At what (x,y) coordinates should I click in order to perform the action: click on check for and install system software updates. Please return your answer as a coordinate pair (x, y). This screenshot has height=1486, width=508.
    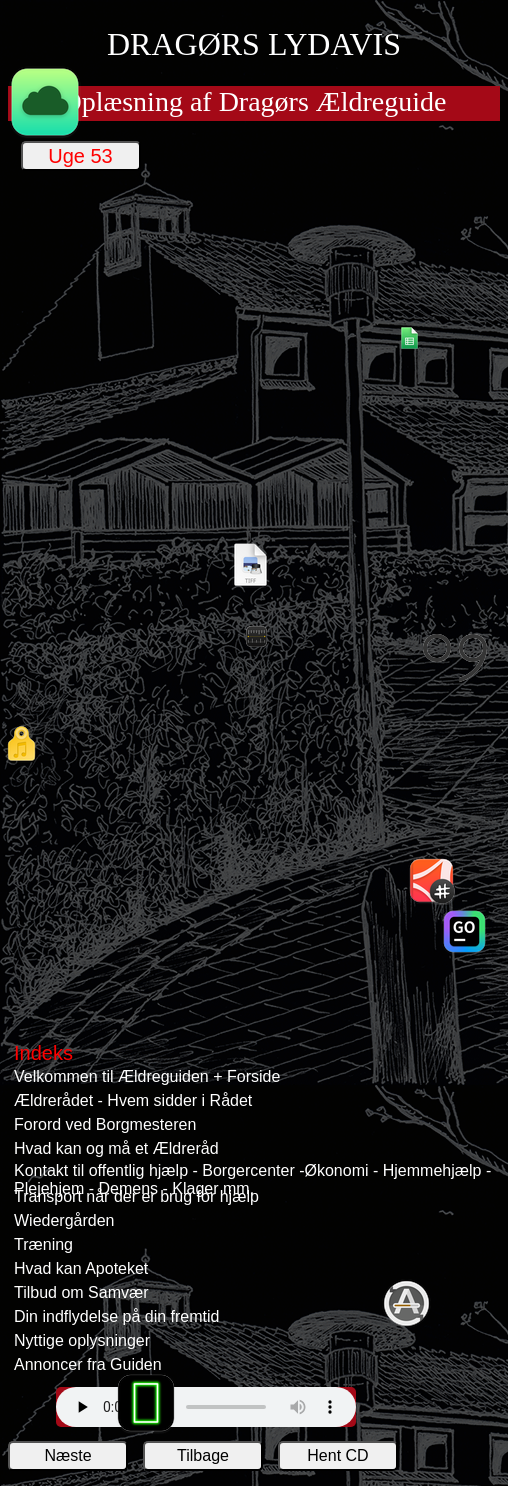
    Looking at the image, I should click on (406, 1303).